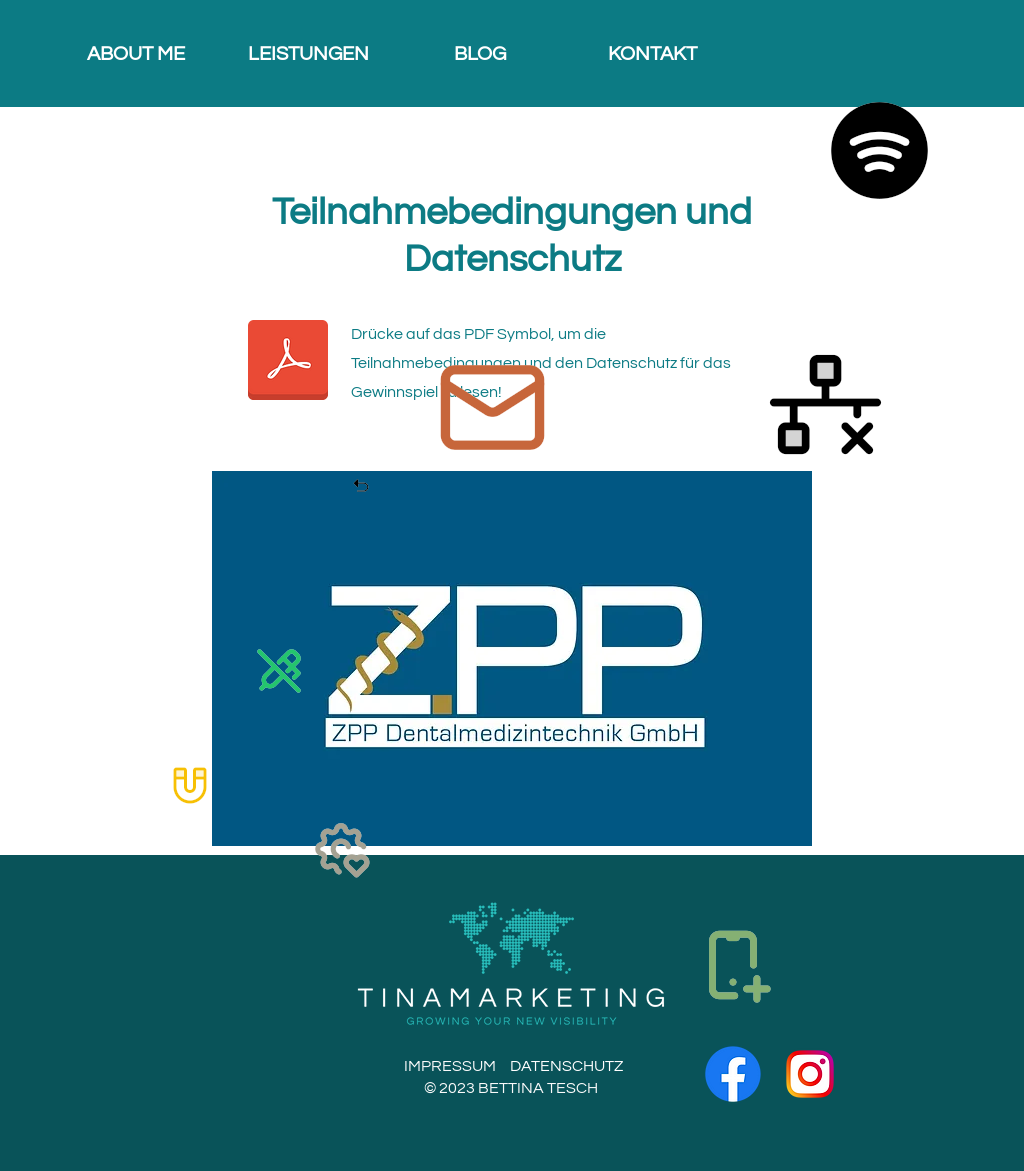 The image size is (1024, 1171). Describe the element at coordinates (341, 849) in the screenshot. I see `customize your favorites or liked items settings` at that location.